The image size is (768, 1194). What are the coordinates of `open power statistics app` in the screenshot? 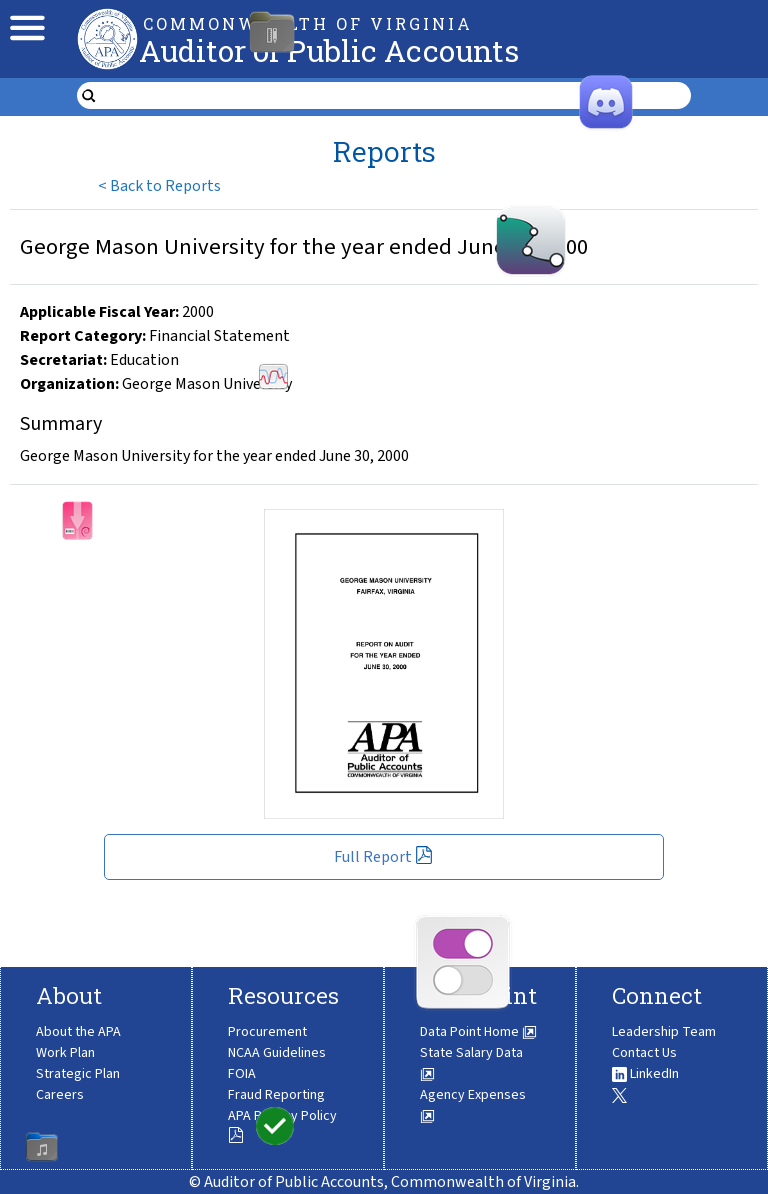 It's located at (273, 376).